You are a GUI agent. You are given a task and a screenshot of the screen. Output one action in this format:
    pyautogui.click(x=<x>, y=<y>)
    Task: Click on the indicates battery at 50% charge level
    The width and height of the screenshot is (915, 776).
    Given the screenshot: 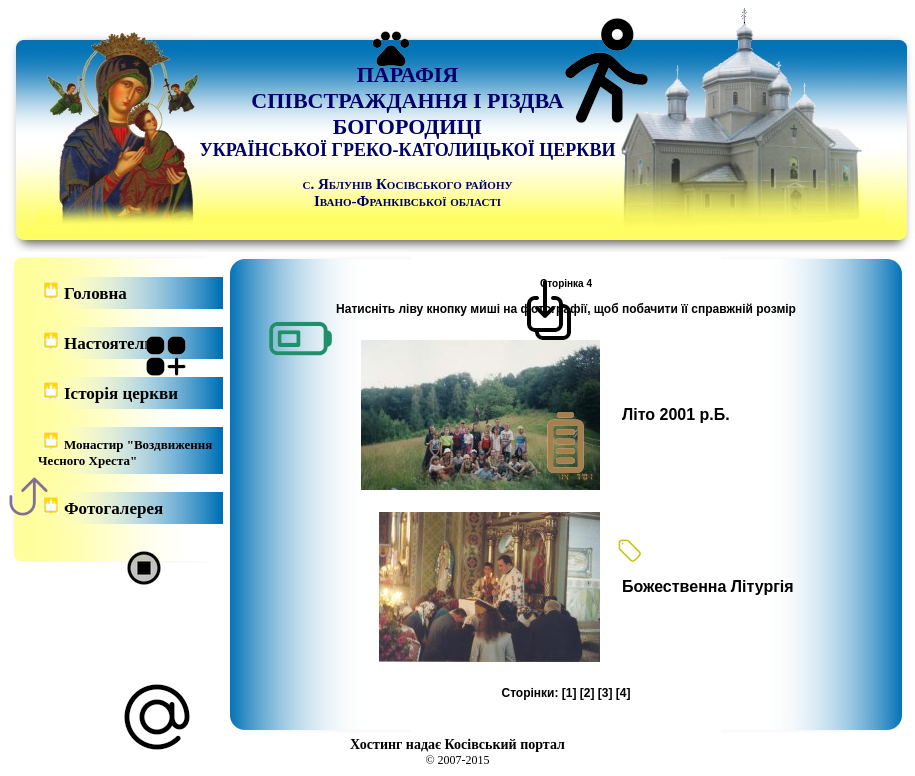 What is the action you would take?
    pyautogui.click(x=300, y=336)
    